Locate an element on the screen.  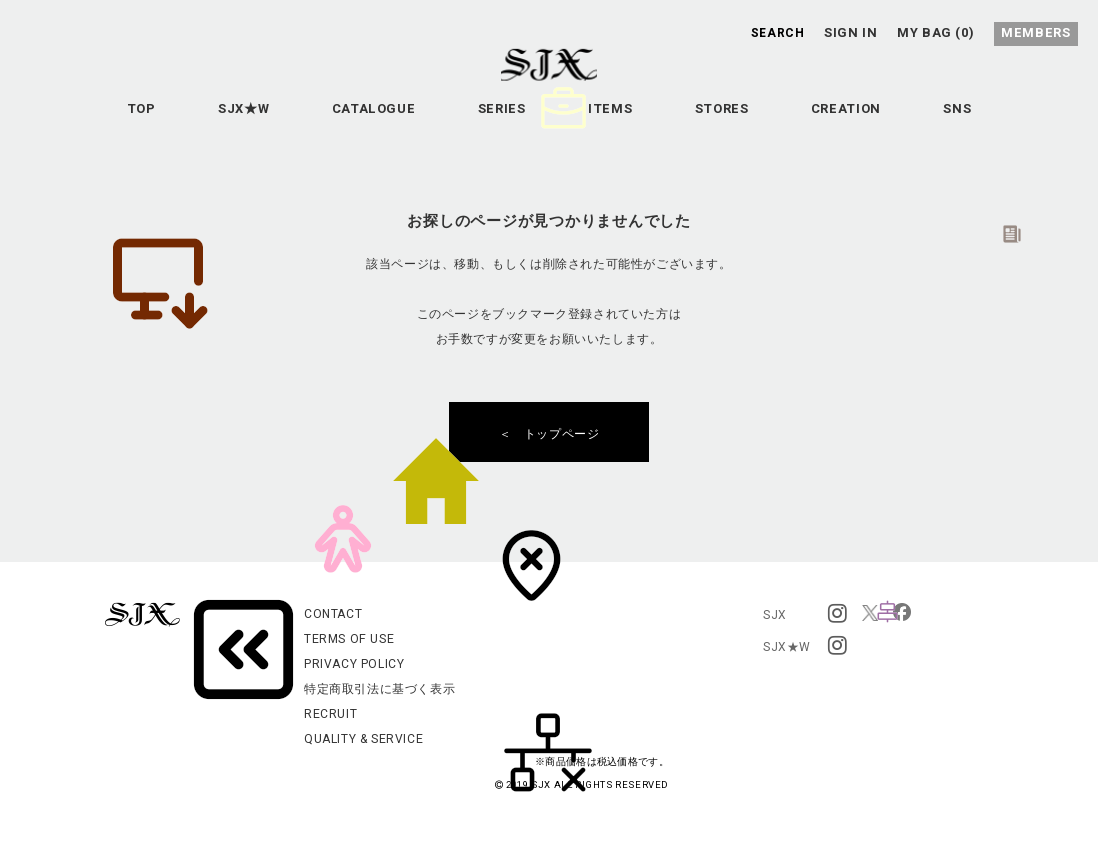
align objects to horizontal center is located at coordinates (887, 611).